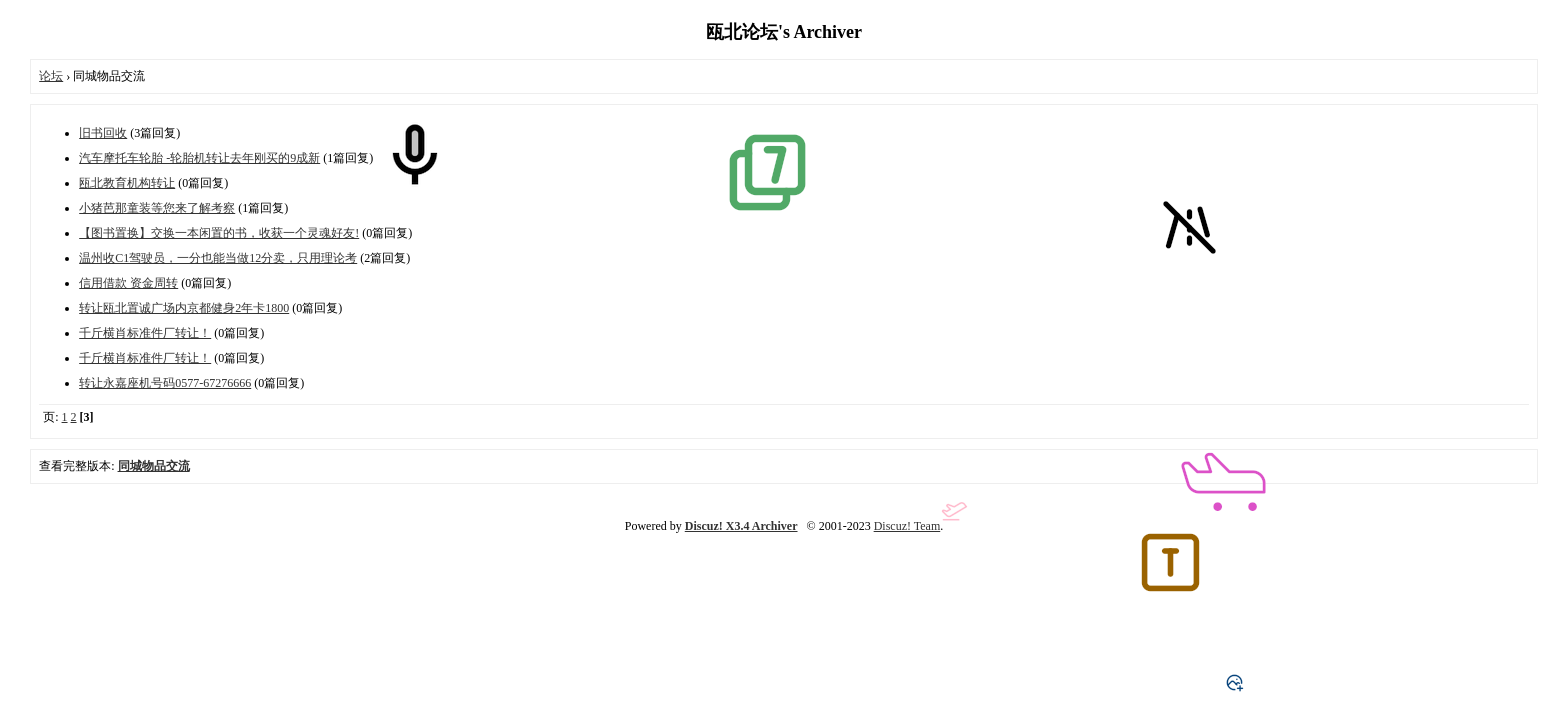 The width and height of the screenshot is (1568, 720). Describe the element at coordinates (1223, 480) in the screenshot. I see `indicates flight is taxiing or on the ground` at that location.